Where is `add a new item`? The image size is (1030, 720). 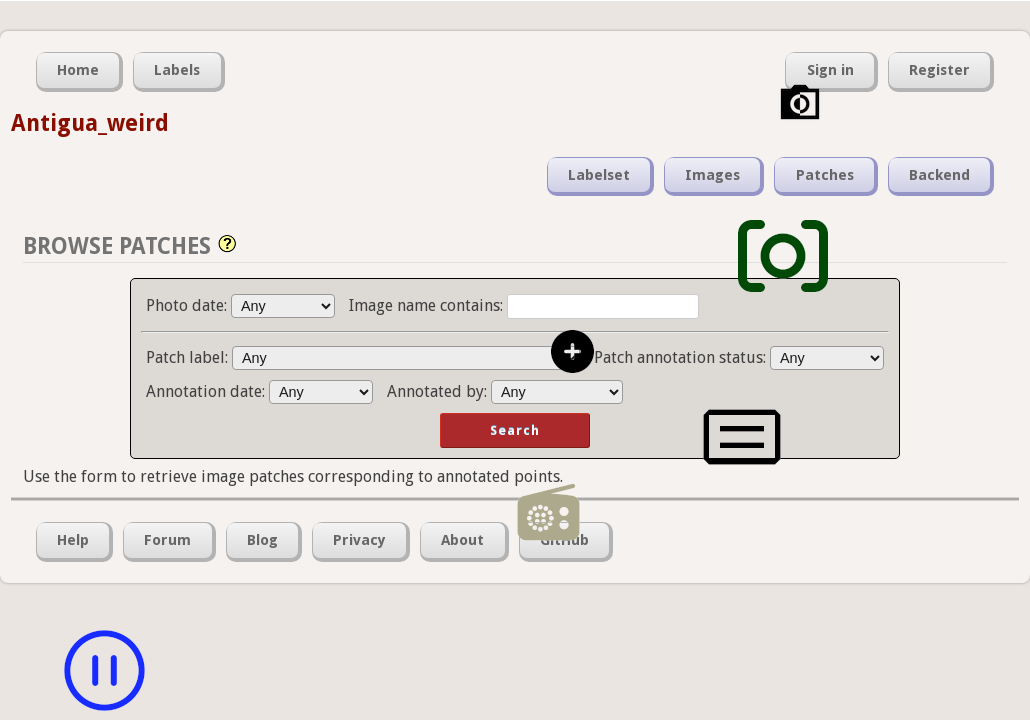
add a new item is located at coordinates (572, 351).